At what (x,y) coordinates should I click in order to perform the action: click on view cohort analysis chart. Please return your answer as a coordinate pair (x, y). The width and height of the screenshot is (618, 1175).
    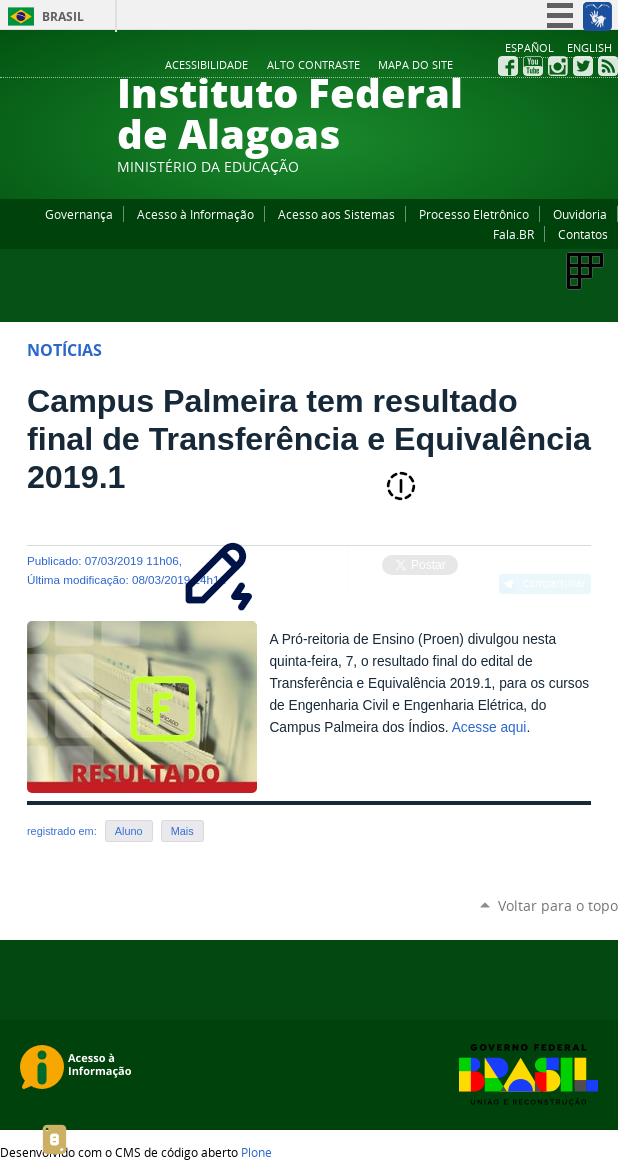
    Looking at the image, I should click on (585, 271).